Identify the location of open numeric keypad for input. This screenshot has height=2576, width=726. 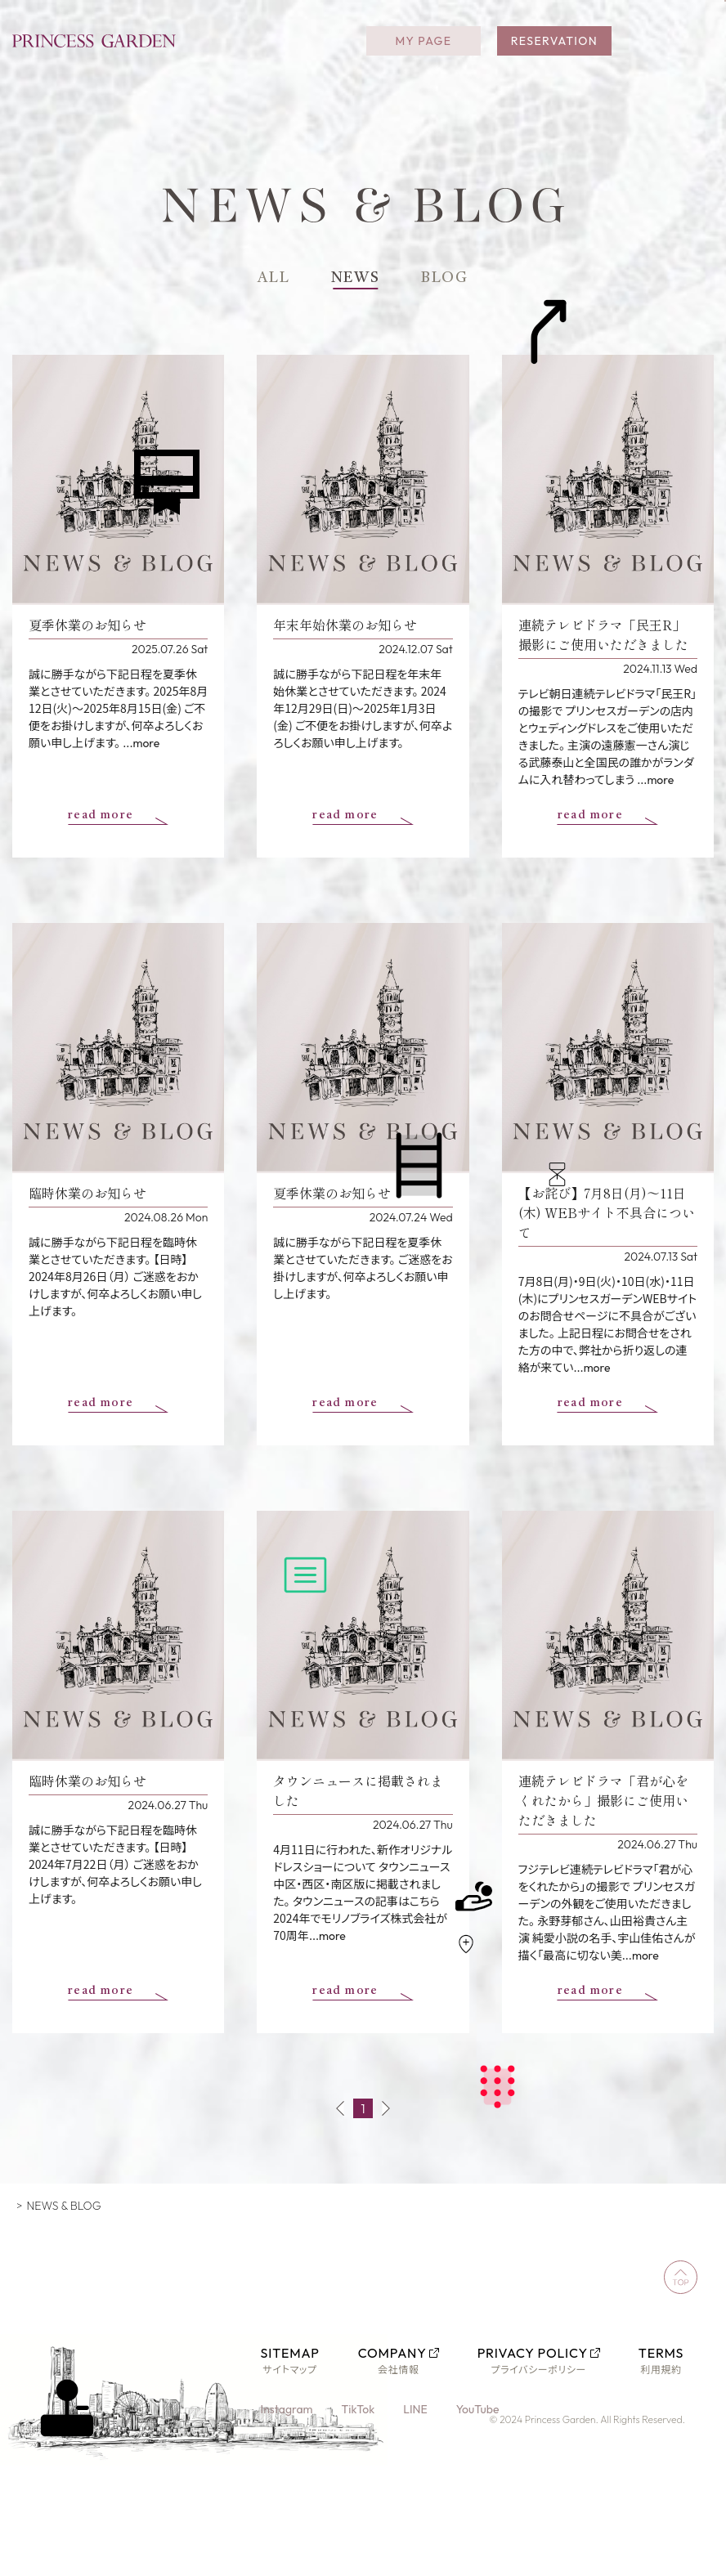
(497, 2085).